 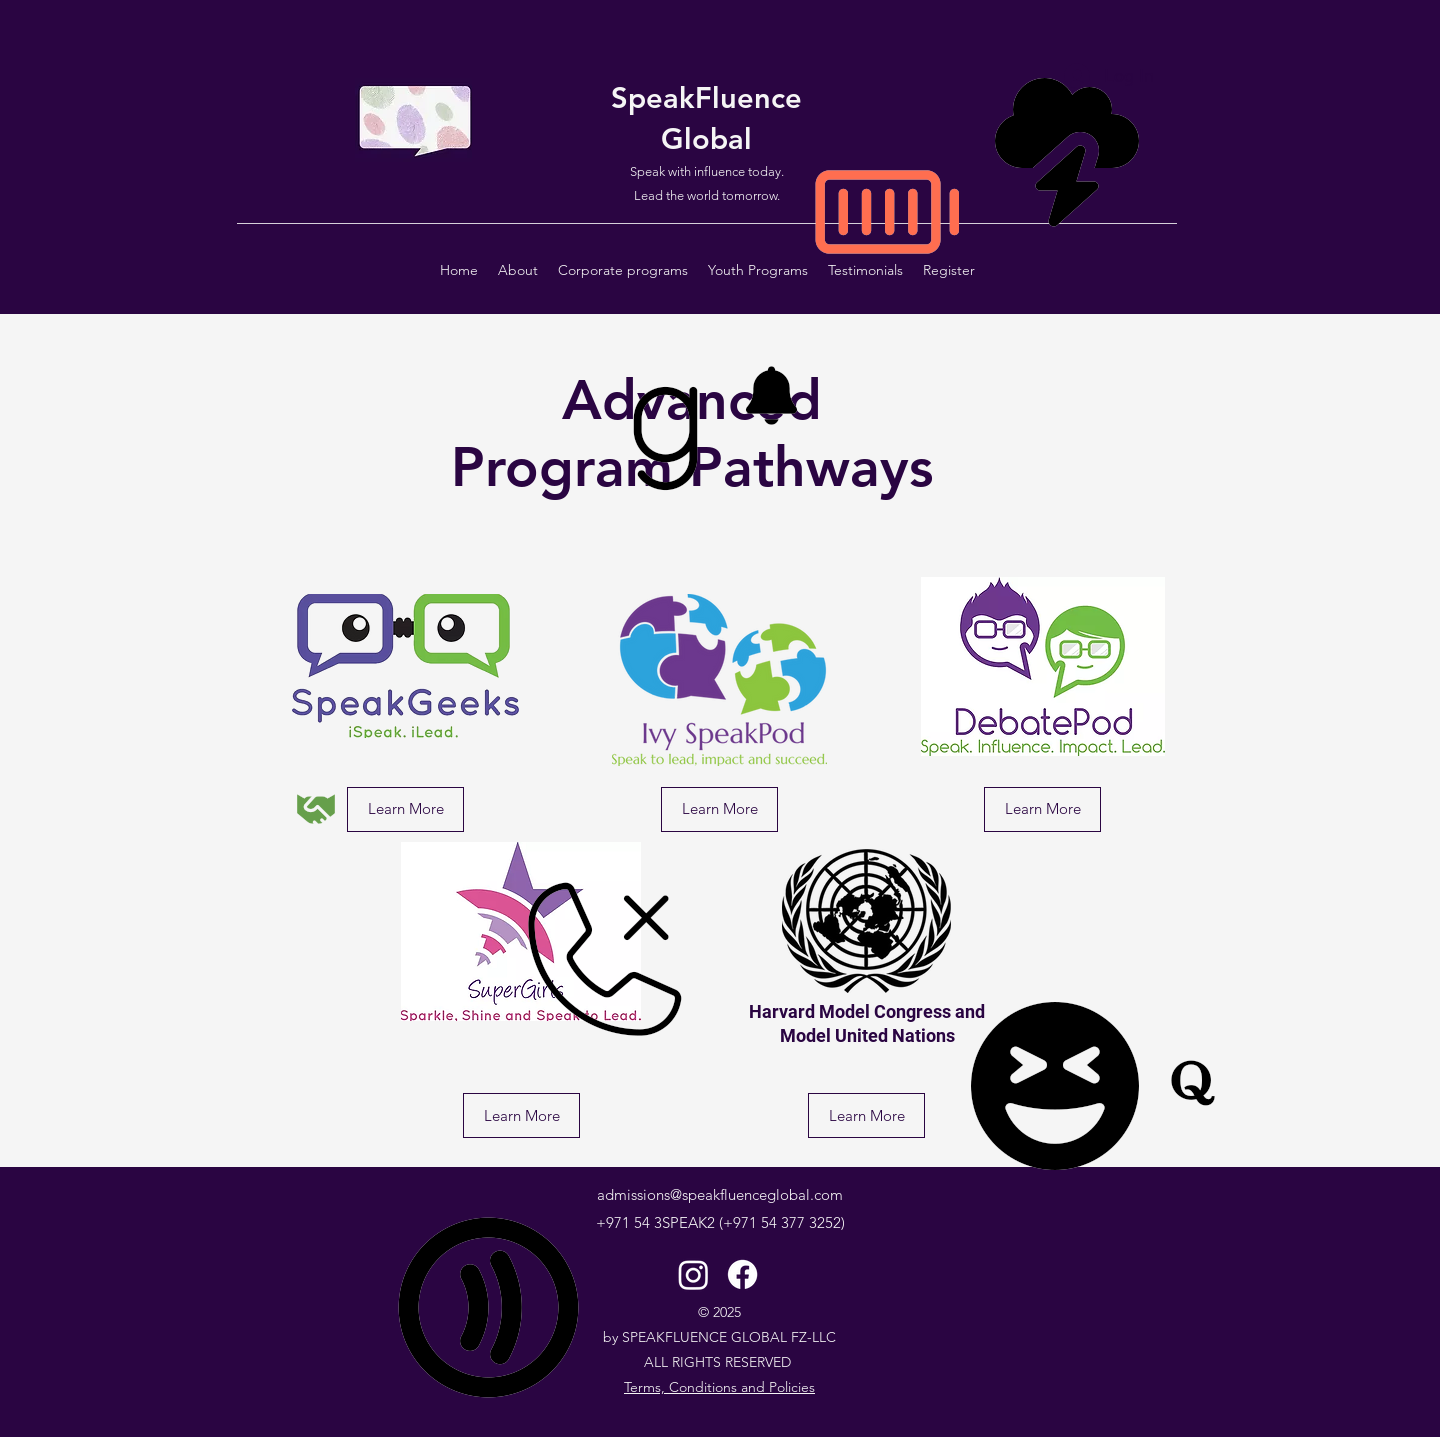 What do you see at coordinates (316, 809) in the screenshot?
I see `initiate a partnership or collaboration` at bounding box center [316, 809].